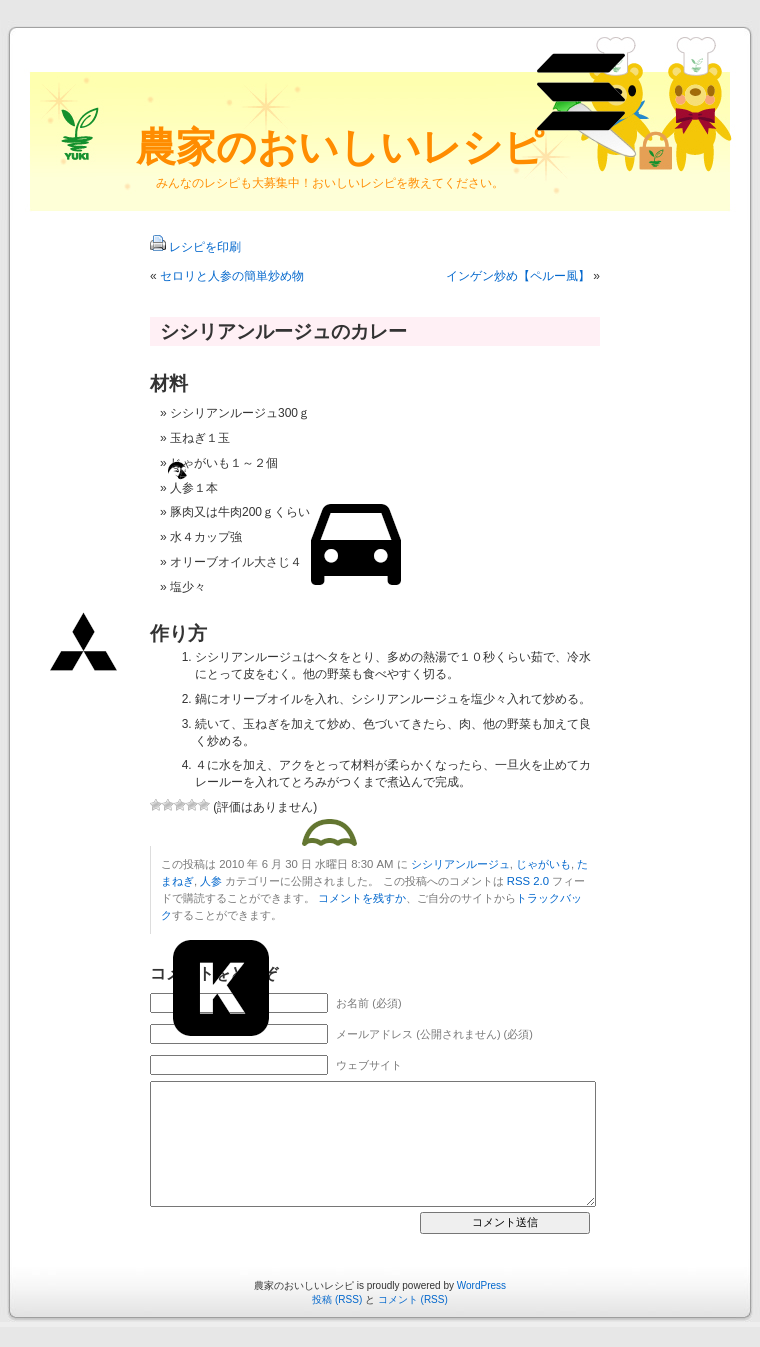 The image size is (760, 1347). What do you see at coordinates (177, 470) in the screenshot?
I see `prestashop e-commerce platform logo` at bounding box center [177, 470].